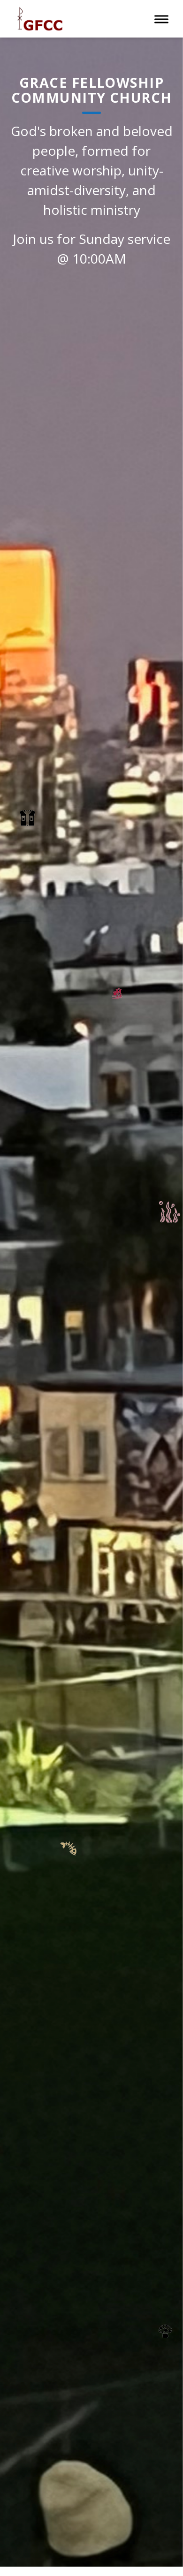  What do you see at coordinates (68, 1848) in the screenshot?
I see `indicates an empty or depleted resource` at bounding box center [68, 1848].